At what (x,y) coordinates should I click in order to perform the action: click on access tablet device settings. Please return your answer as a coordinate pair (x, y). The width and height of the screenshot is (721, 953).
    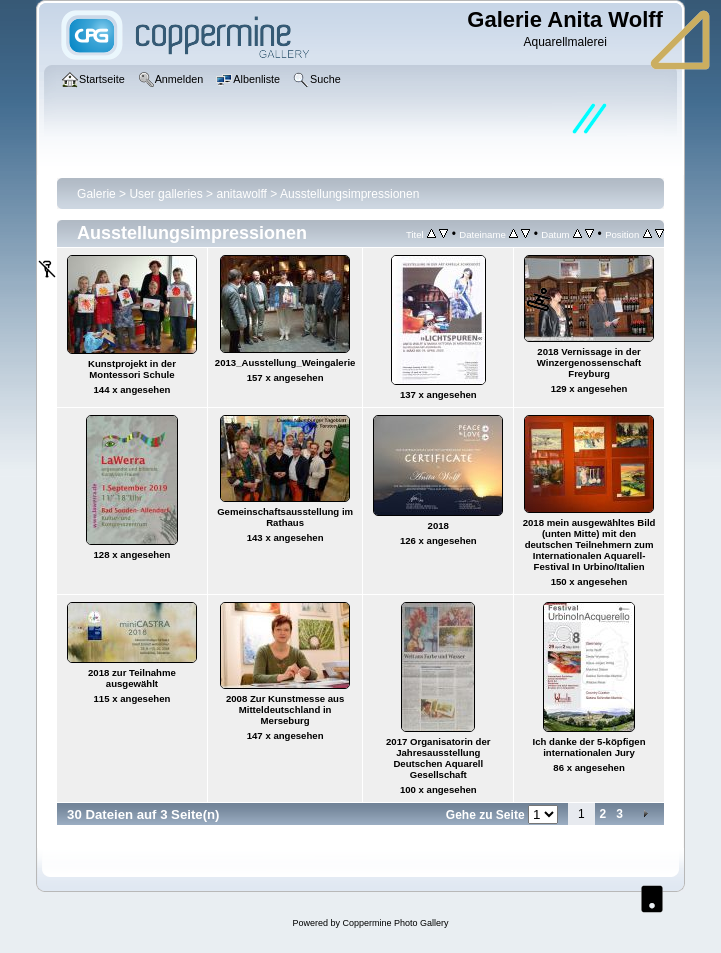
    Looking at the image, I should click on (652, 899).